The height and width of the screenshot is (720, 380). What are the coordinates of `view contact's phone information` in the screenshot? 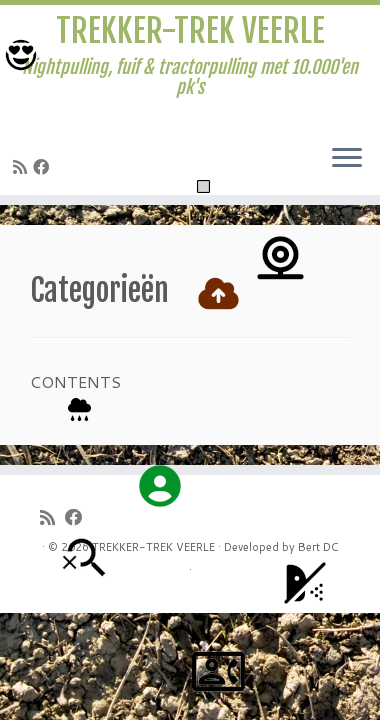 It's located at (218, 671).